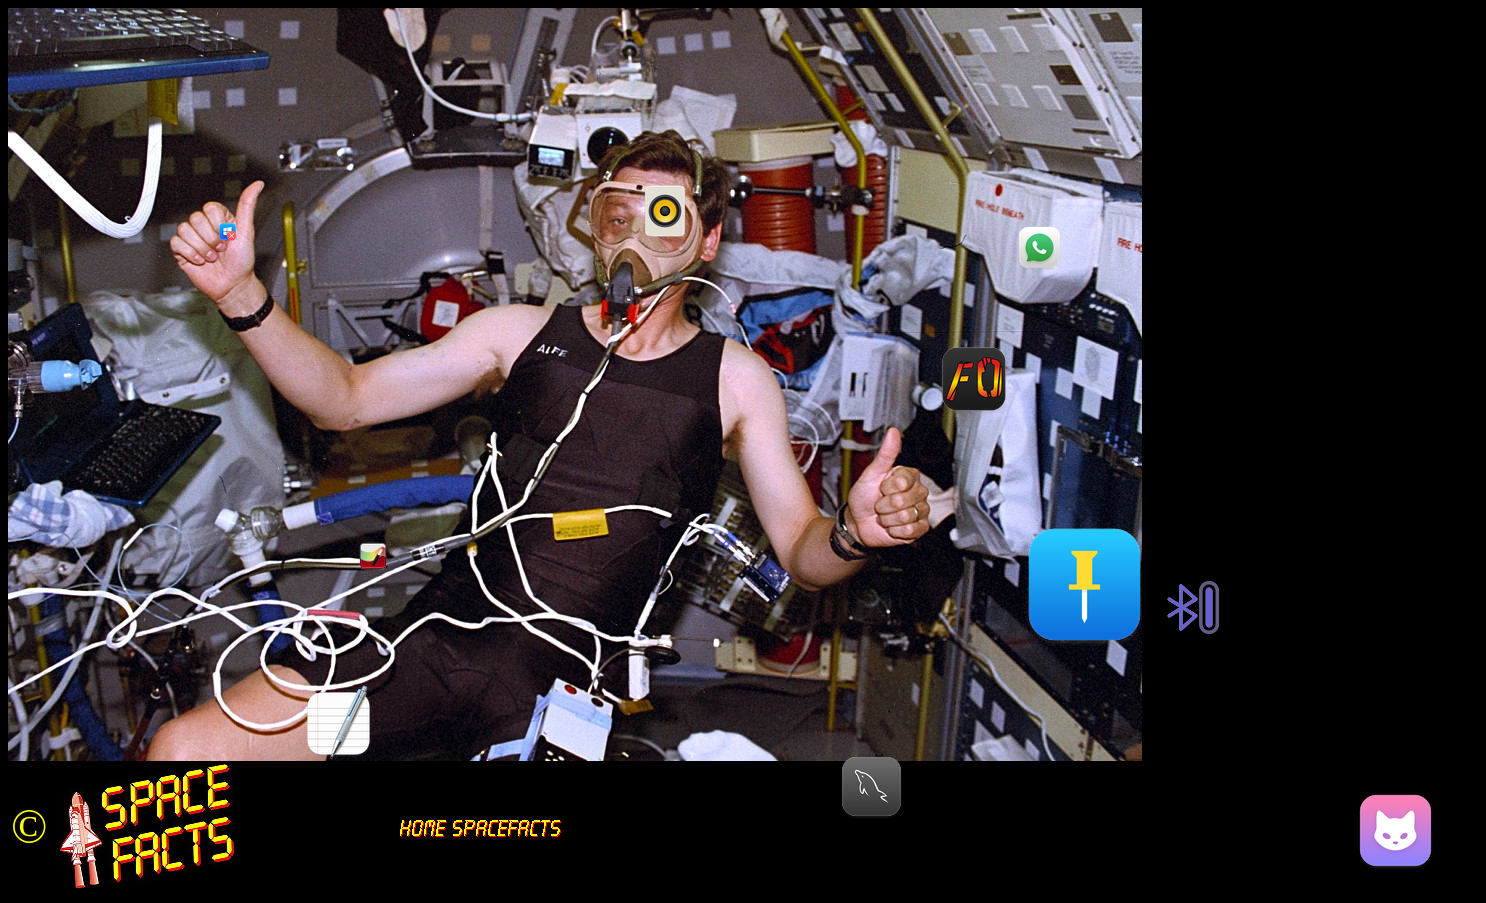 This screenshot has width=1486, height=903. Describe the element at coordinates (665, 211) in the screenshot. I see `open Rhythmbox music player` at that location.